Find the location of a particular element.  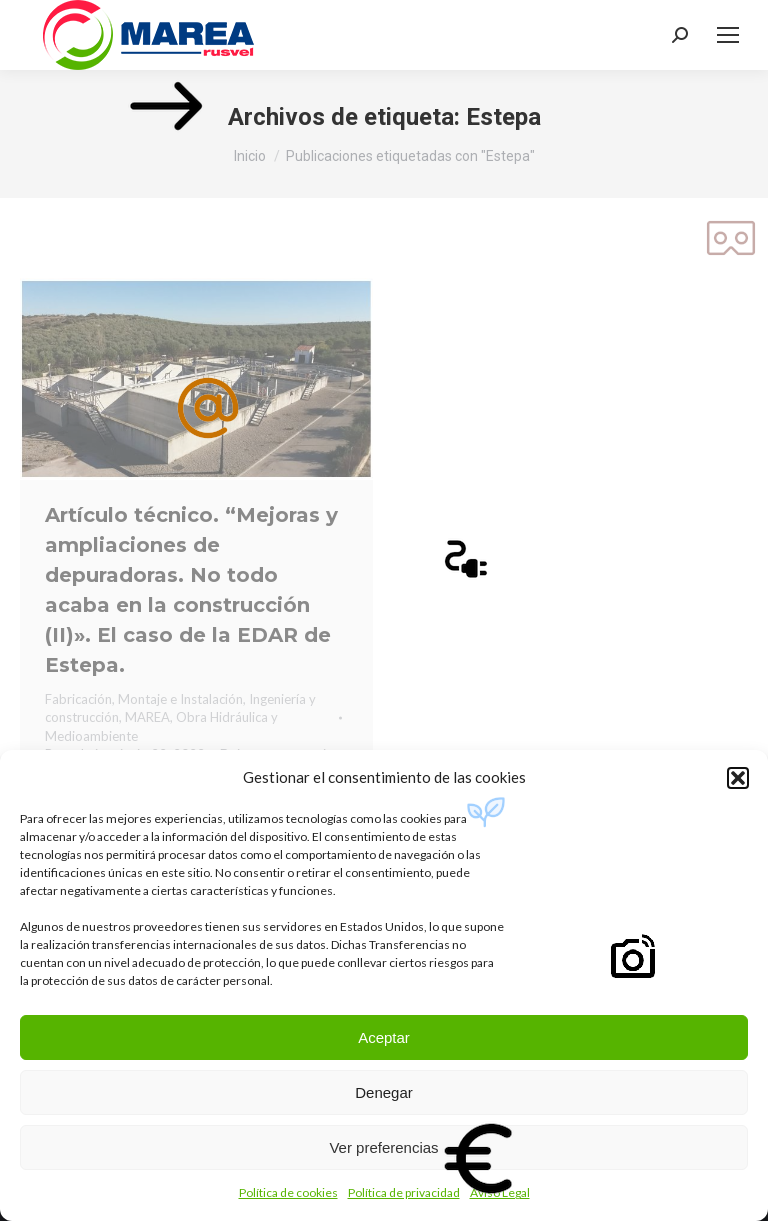

access electrical or charging services nearby is located at coordinates (466, 559).